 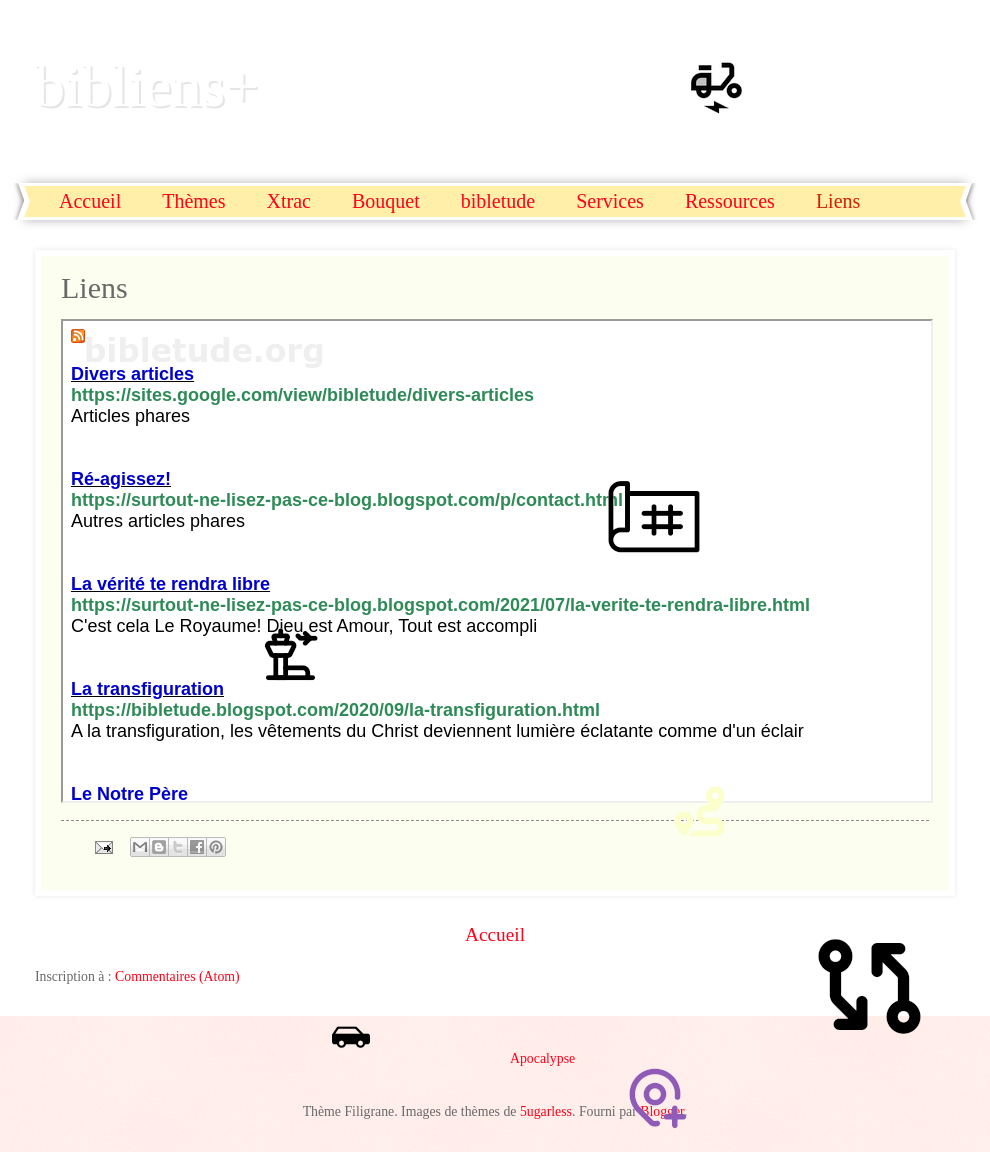 What do you see at coordinates (351, 1036) in the screenshot?
I see `access vehicle or car-related settings` at bounding box center [351, 1036].